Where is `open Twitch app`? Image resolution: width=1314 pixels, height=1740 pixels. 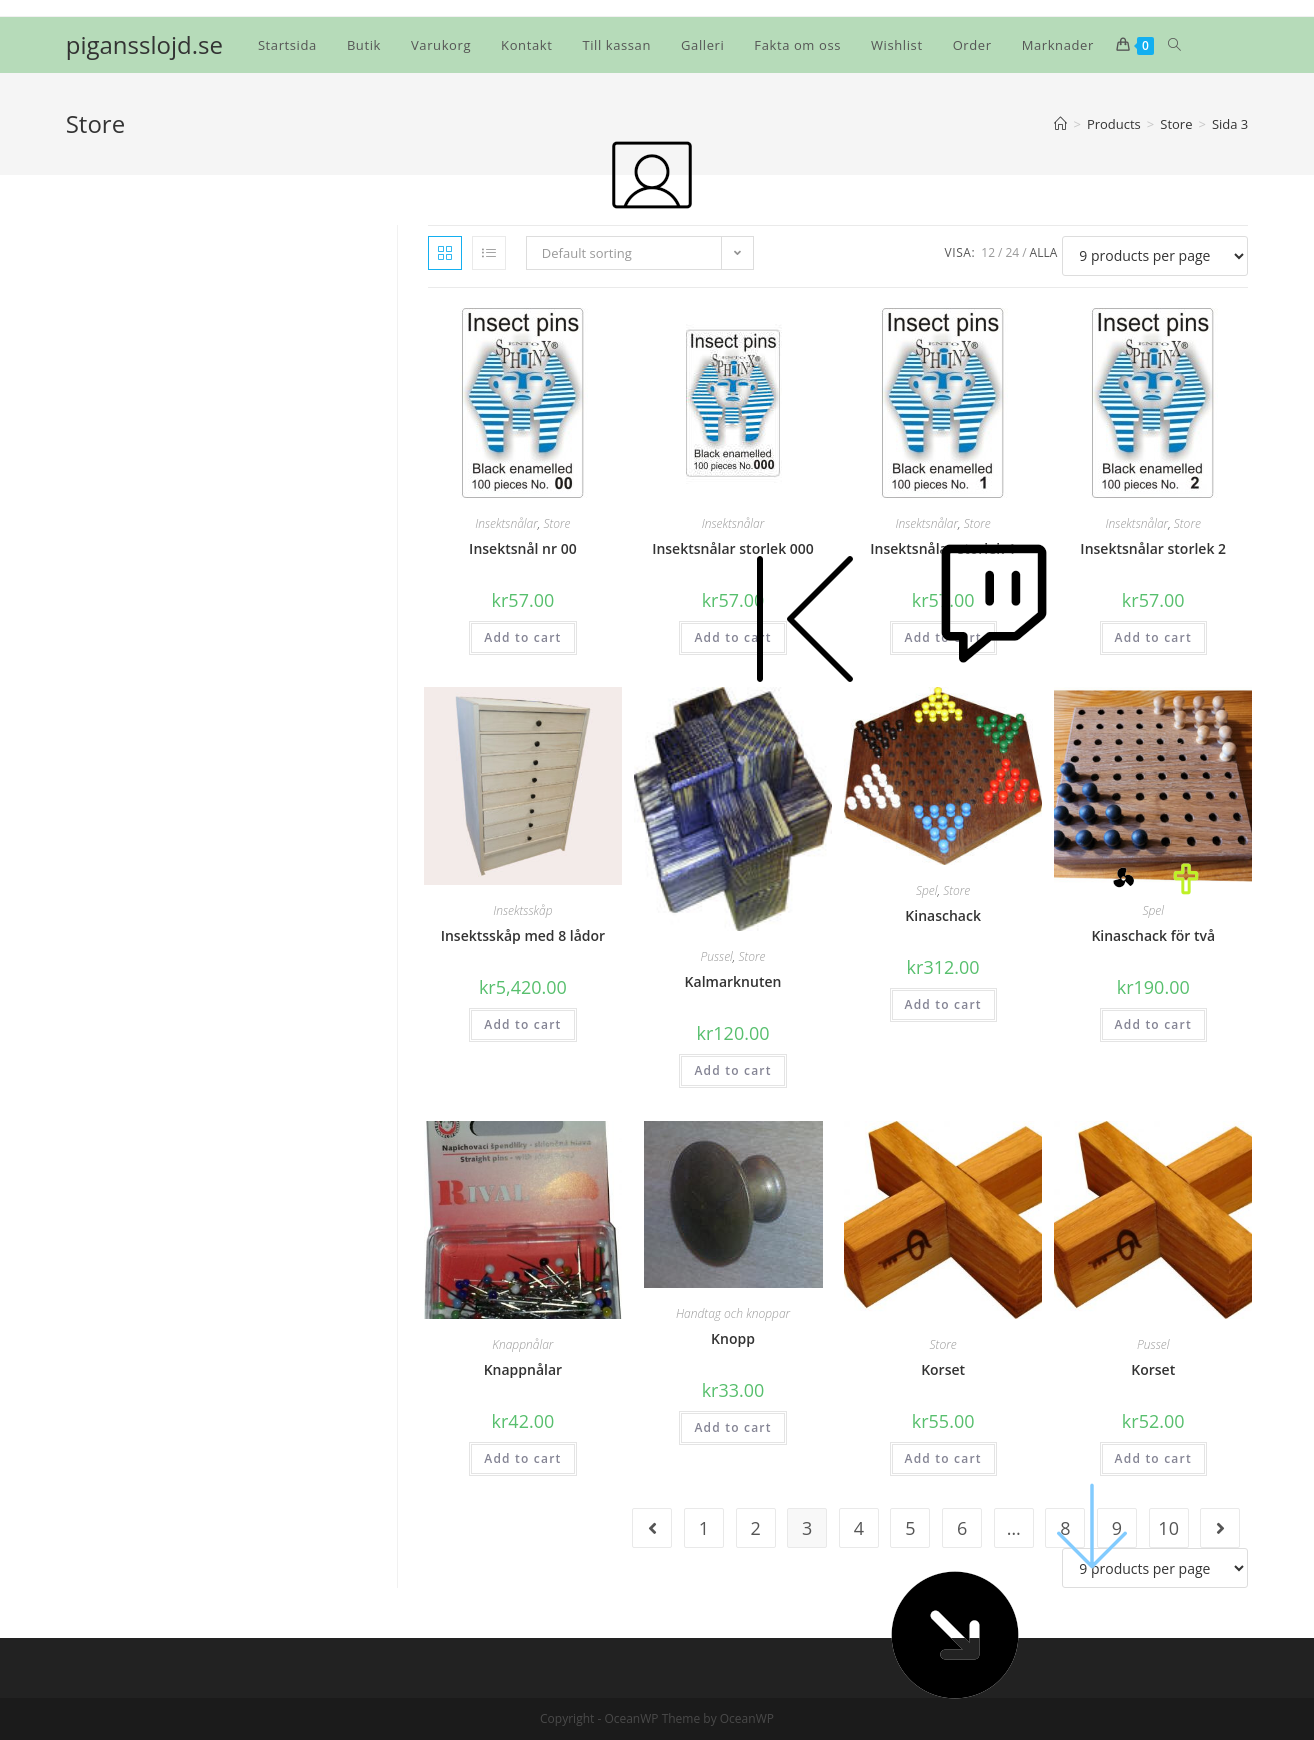
open Twitch app is located at coordinates (994, 597).